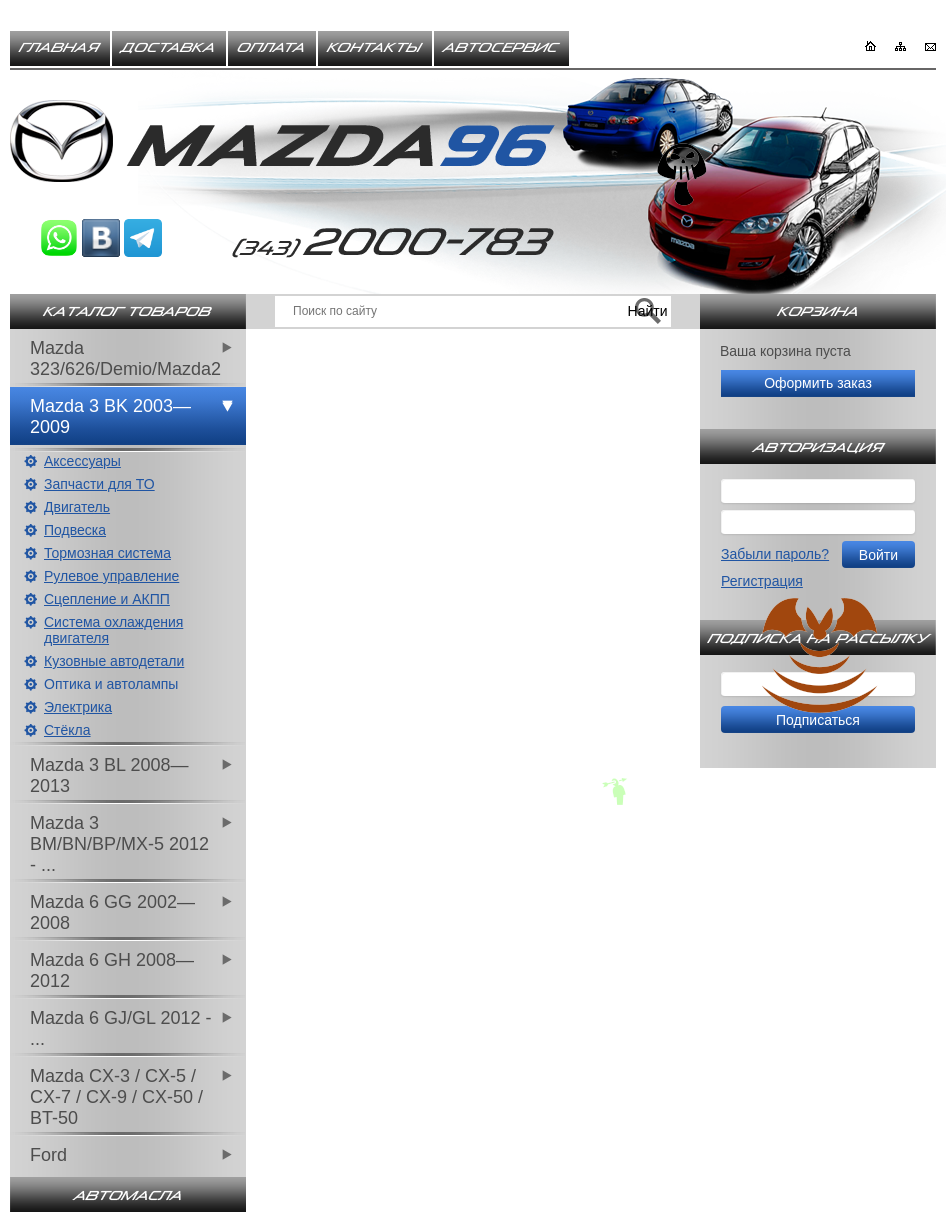  I want to click on indicates a critical hit or headshot in gameplay, so click(615, 791).